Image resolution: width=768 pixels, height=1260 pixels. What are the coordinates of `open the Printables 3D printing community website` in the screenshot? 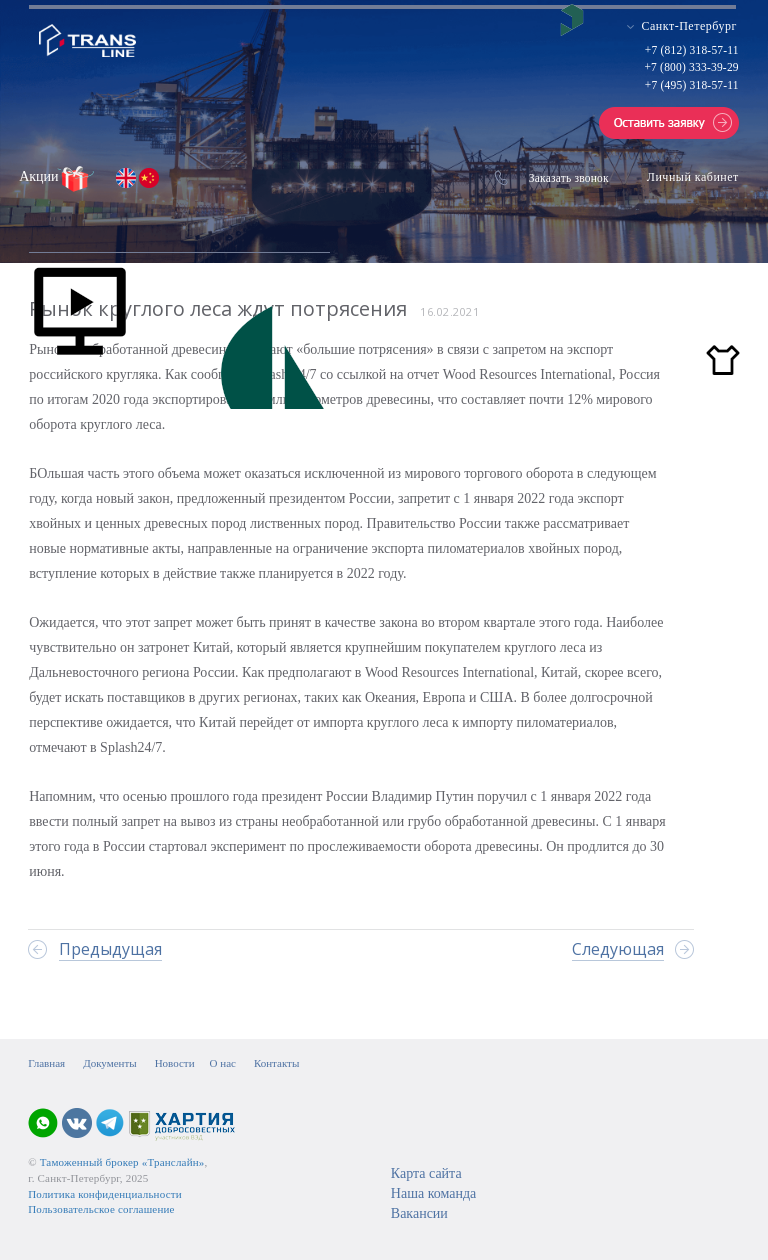 It's located at (572, 20).